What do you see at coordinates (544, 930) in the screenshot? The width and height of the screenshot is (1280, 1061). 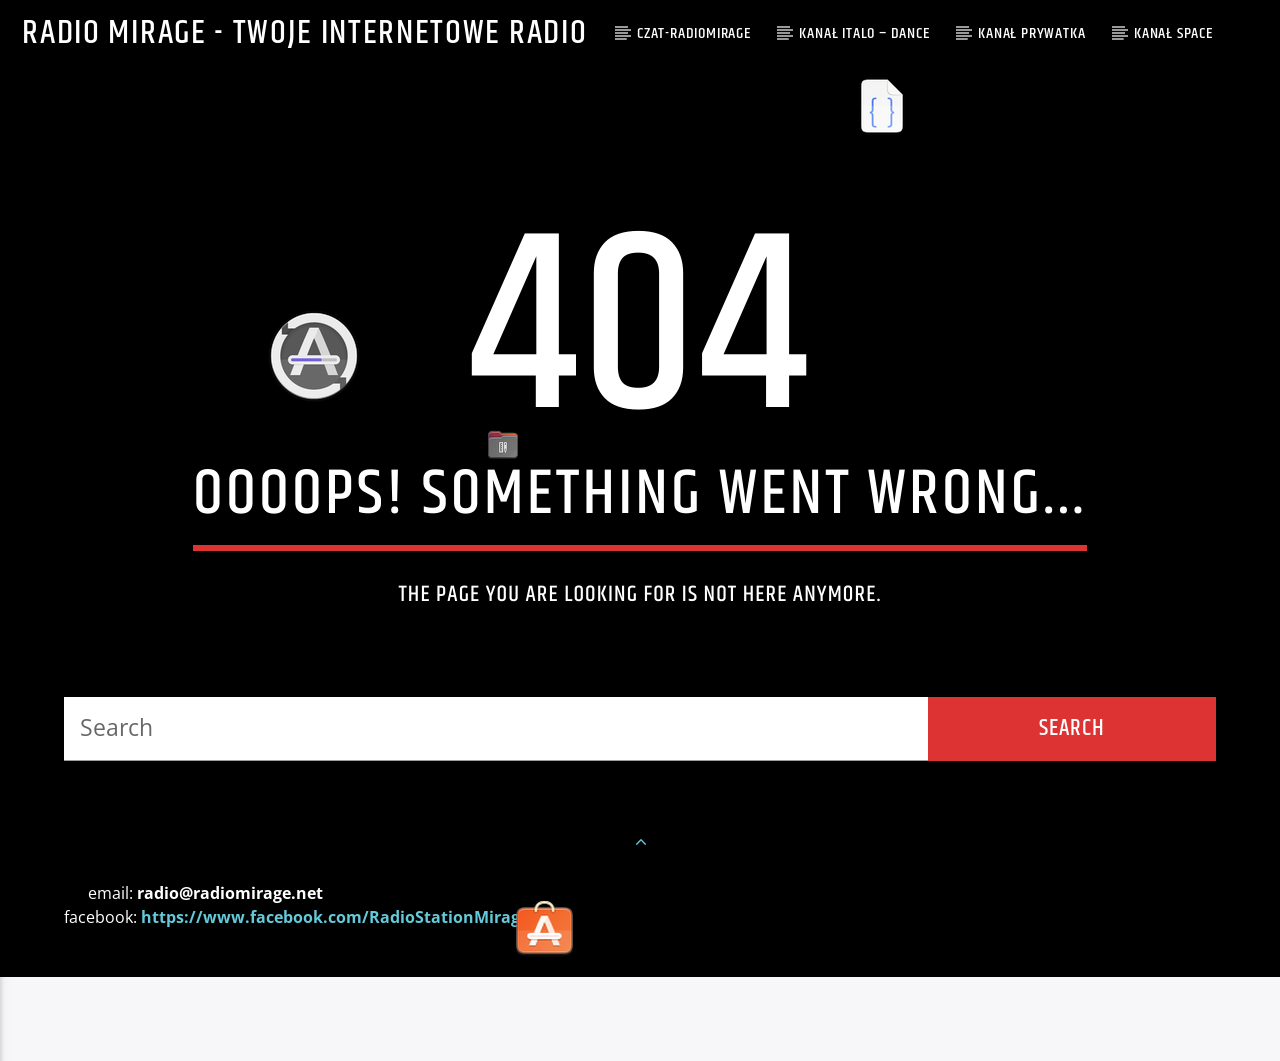 I see `open the software center to browse and install apps` at bounding box center [544, 930].